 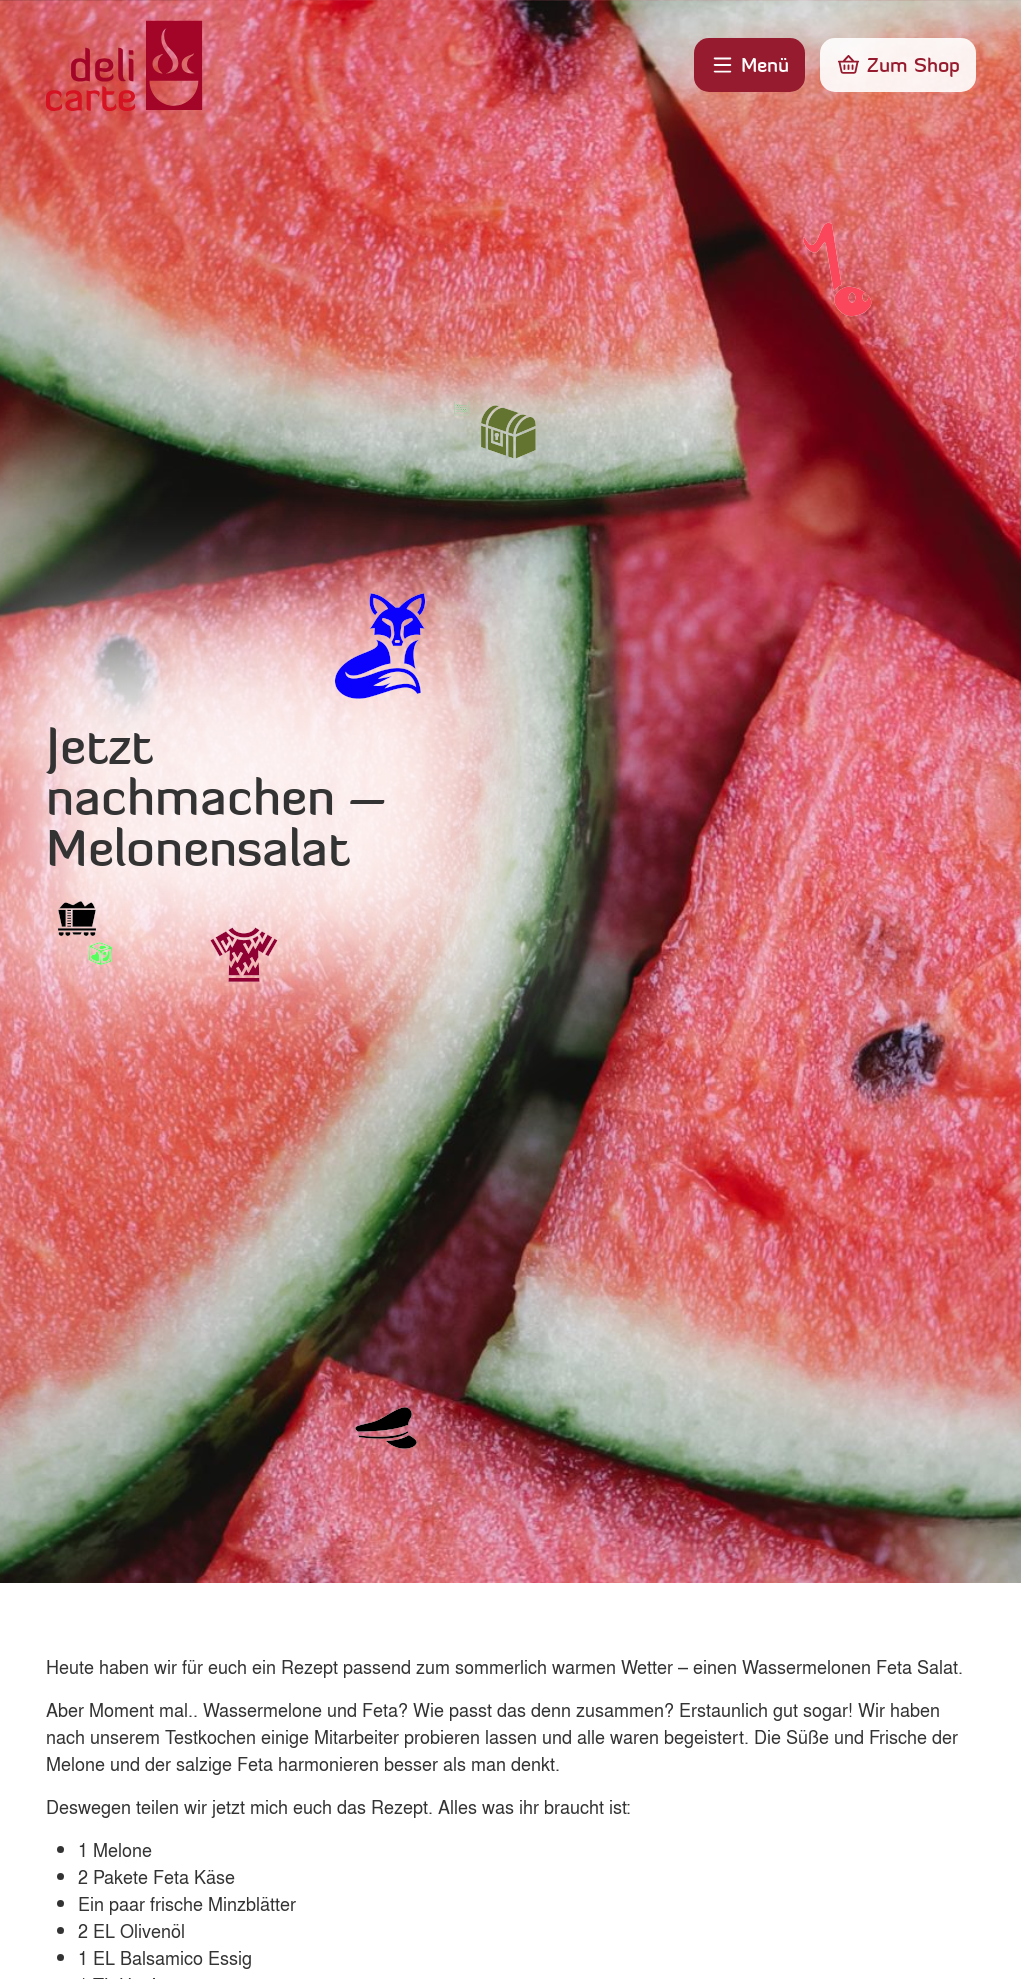 I want to click on a locked or secured inventory chest, so click(x=508, y=432).